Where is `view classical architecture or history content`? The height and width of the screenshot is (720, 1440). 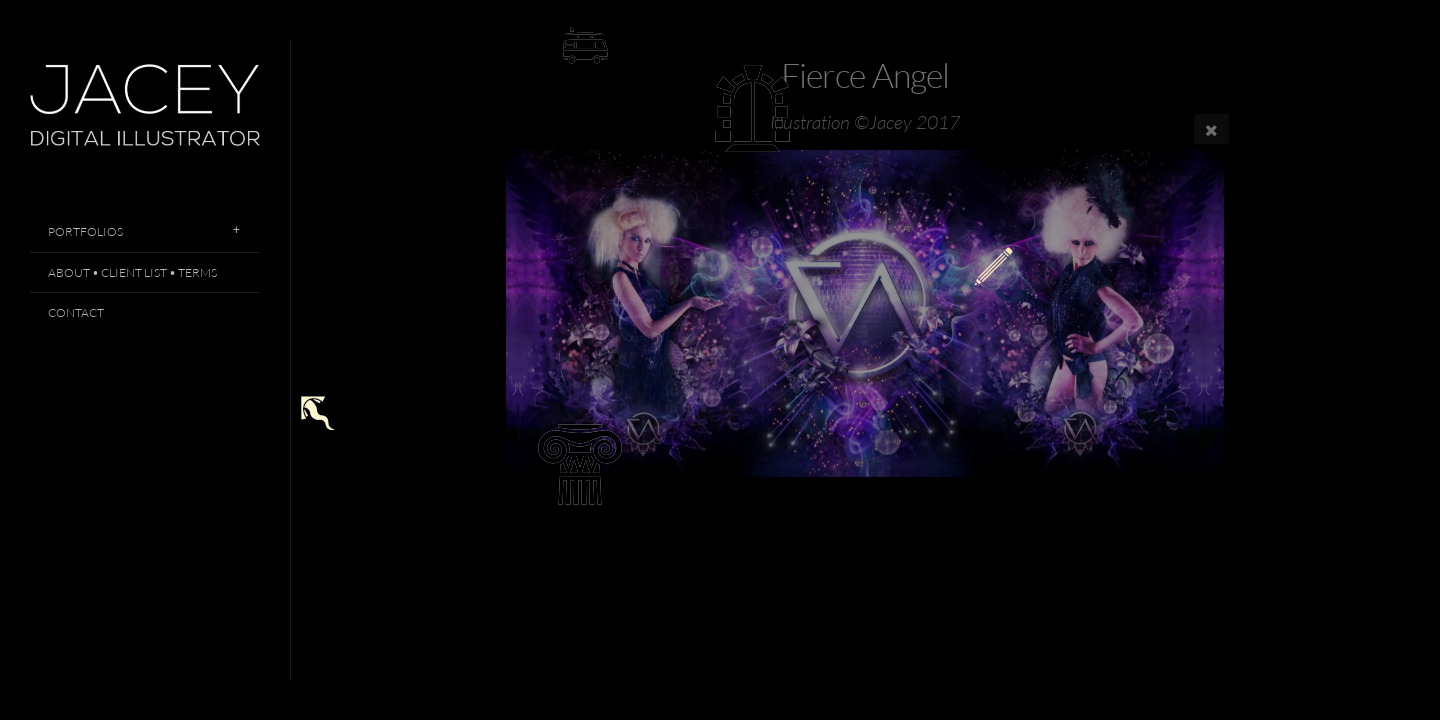
view classical architecture or history content is located at coordinates (580, 463).